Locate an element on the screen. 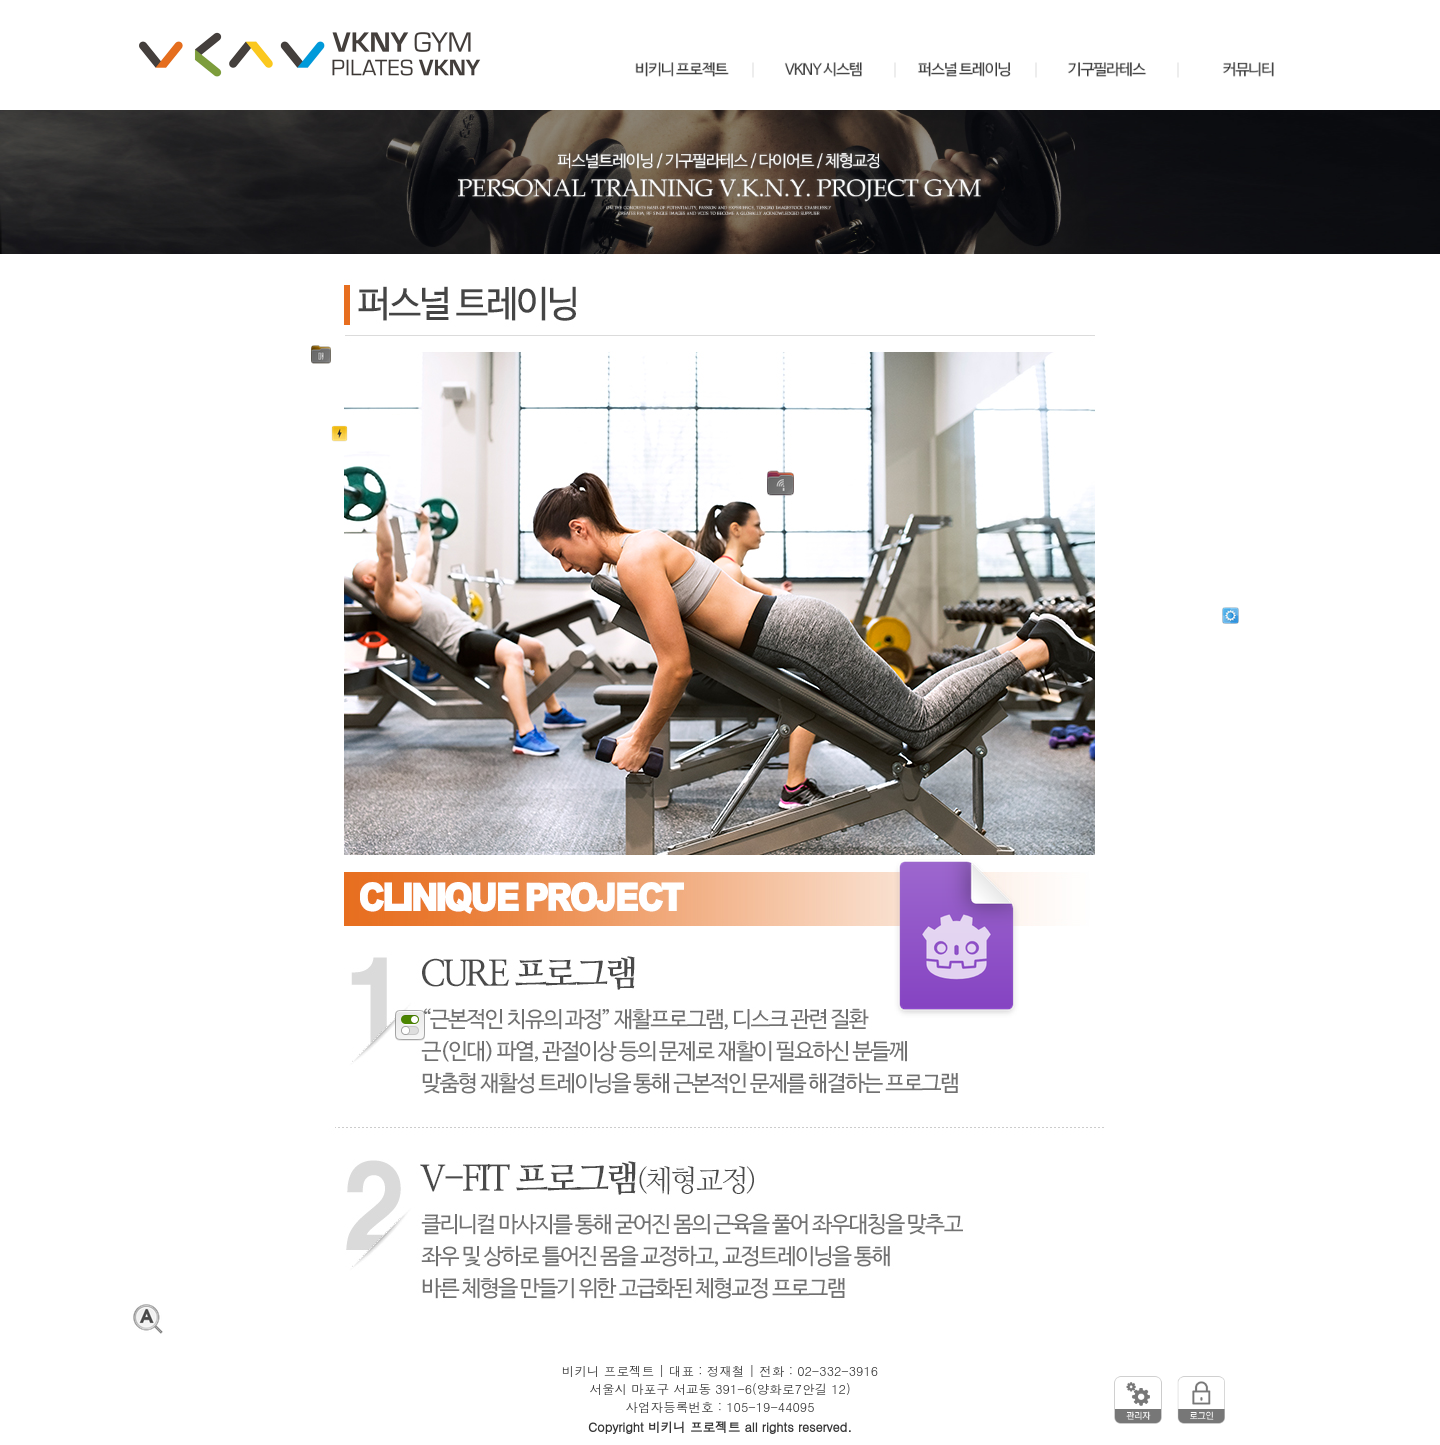 This screenshot has width=1440, height=1445. a godot game engine scene file is located at coordinates (956, 938).